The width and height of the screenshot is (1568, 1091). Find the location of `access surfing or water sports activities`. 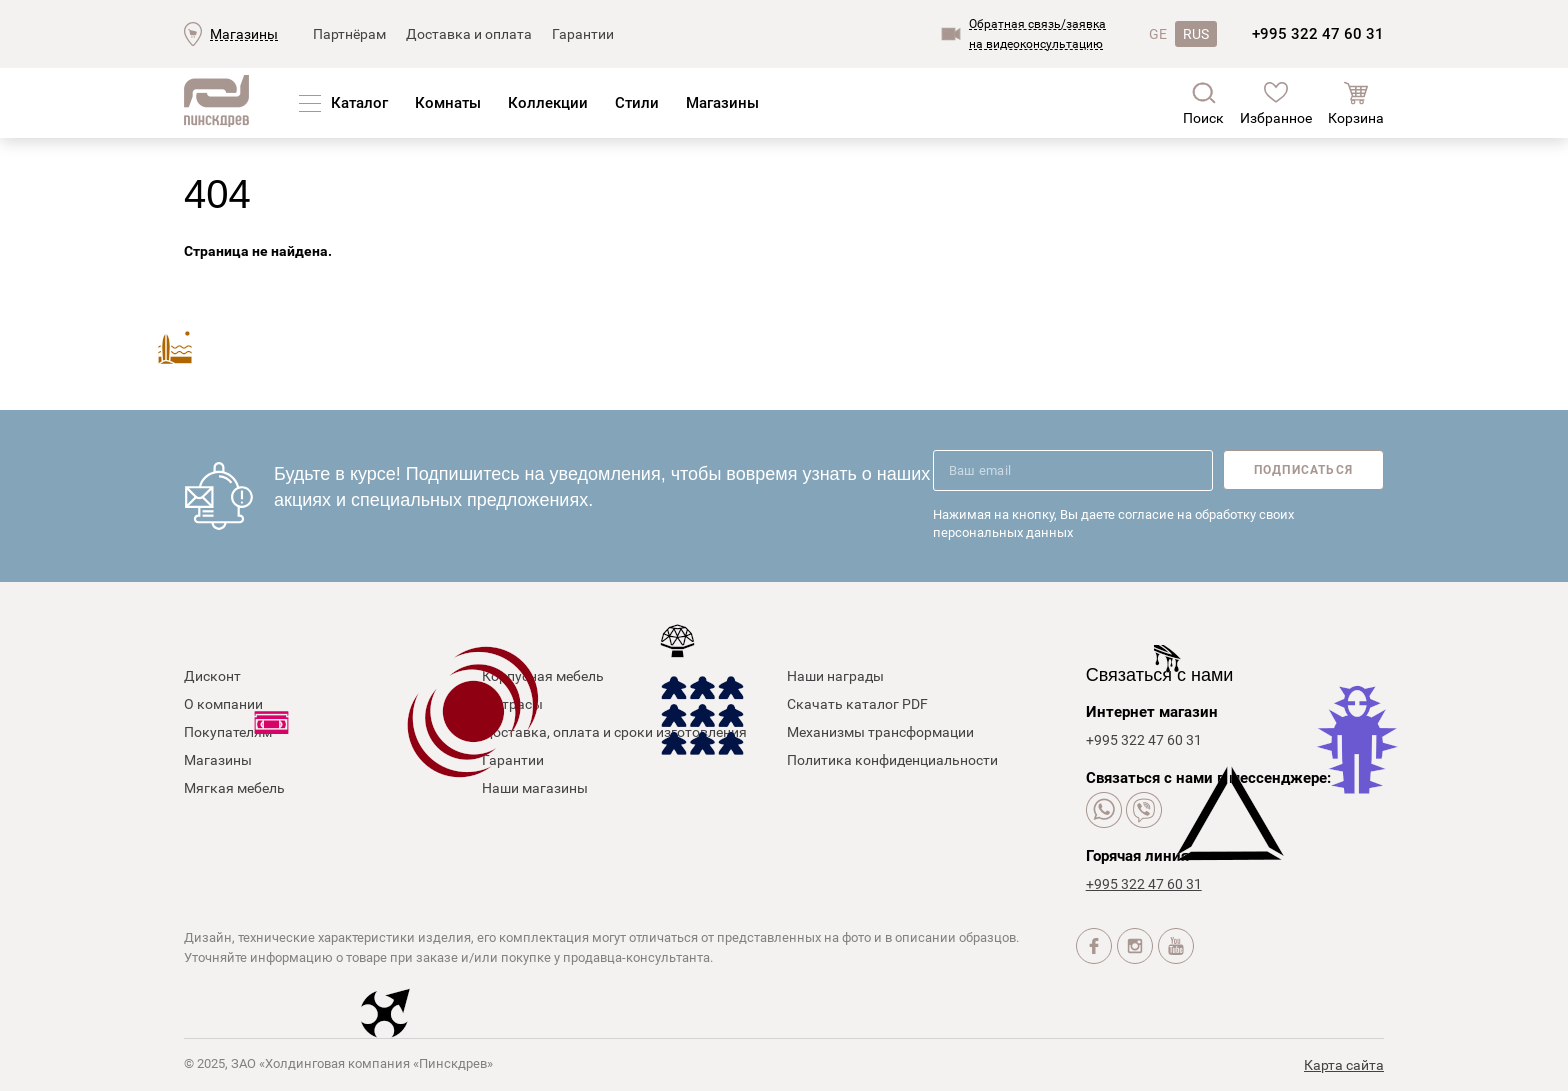

access surfing or water sports activities is located at coordinates (175, 347).